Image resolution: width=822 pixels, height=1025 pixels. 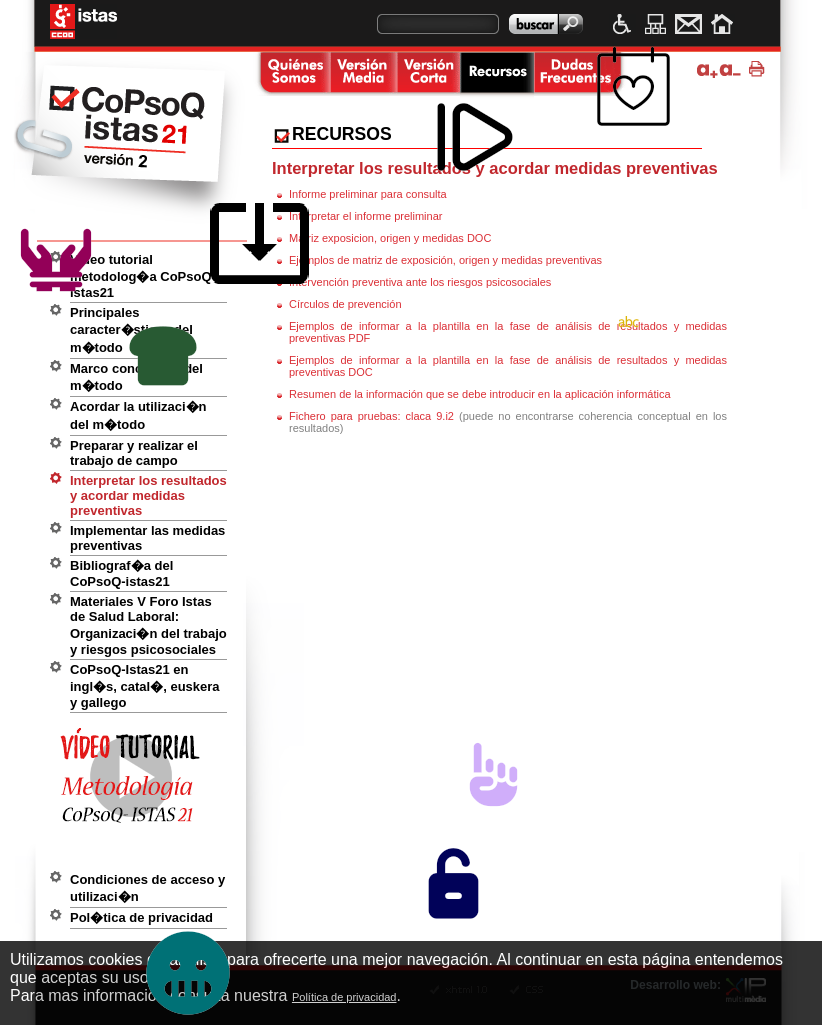 What do you see at coordinates (259, 243) in the screenshot?
I see `download system update` at bounding box center [259, 243].